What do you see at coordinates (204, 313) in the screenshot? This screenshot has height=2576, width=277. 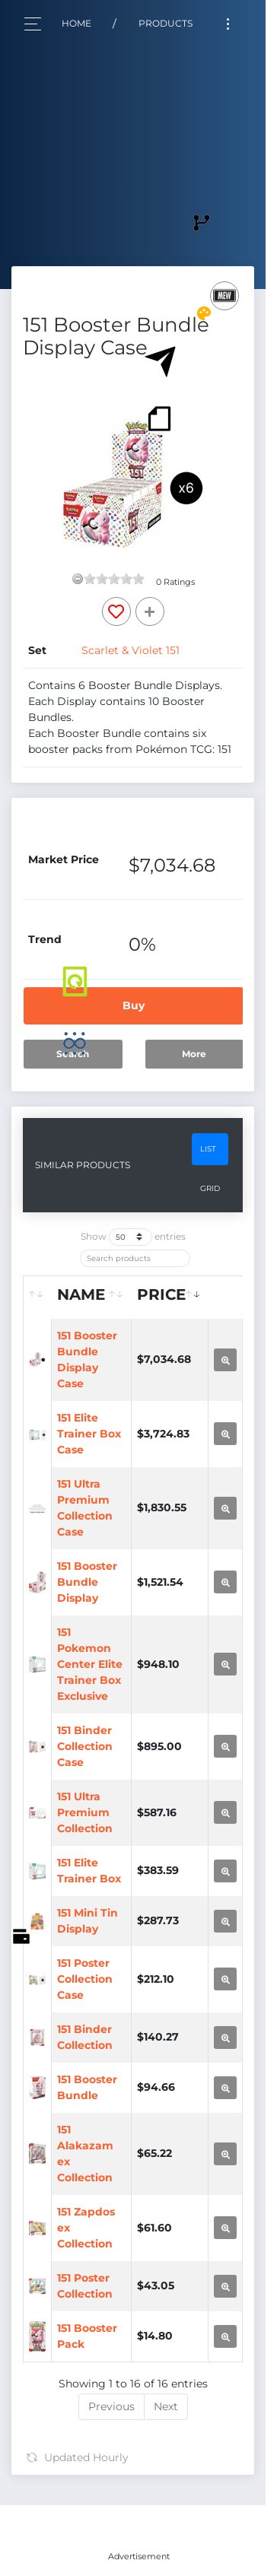 I see `access color or theme customization options` at bounding box center [204, 313].